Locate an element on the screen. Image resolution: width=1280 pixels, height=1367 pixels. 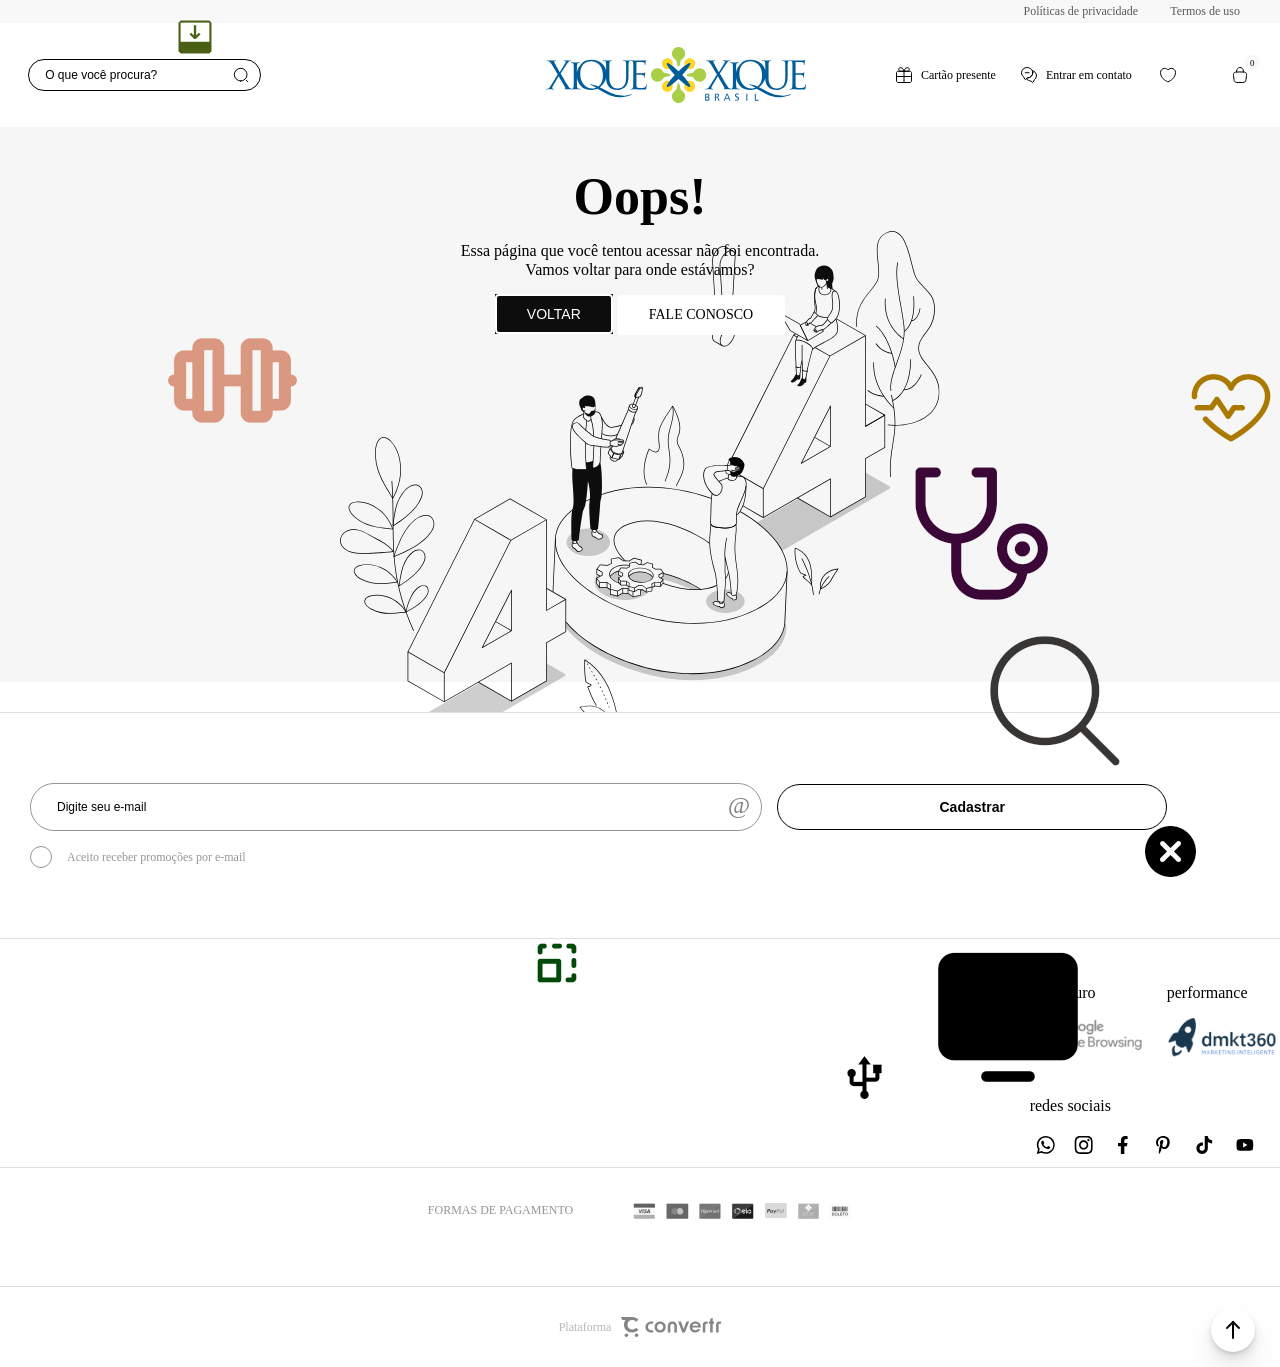
access workout or fitness features is located at coordinates (232, 380).